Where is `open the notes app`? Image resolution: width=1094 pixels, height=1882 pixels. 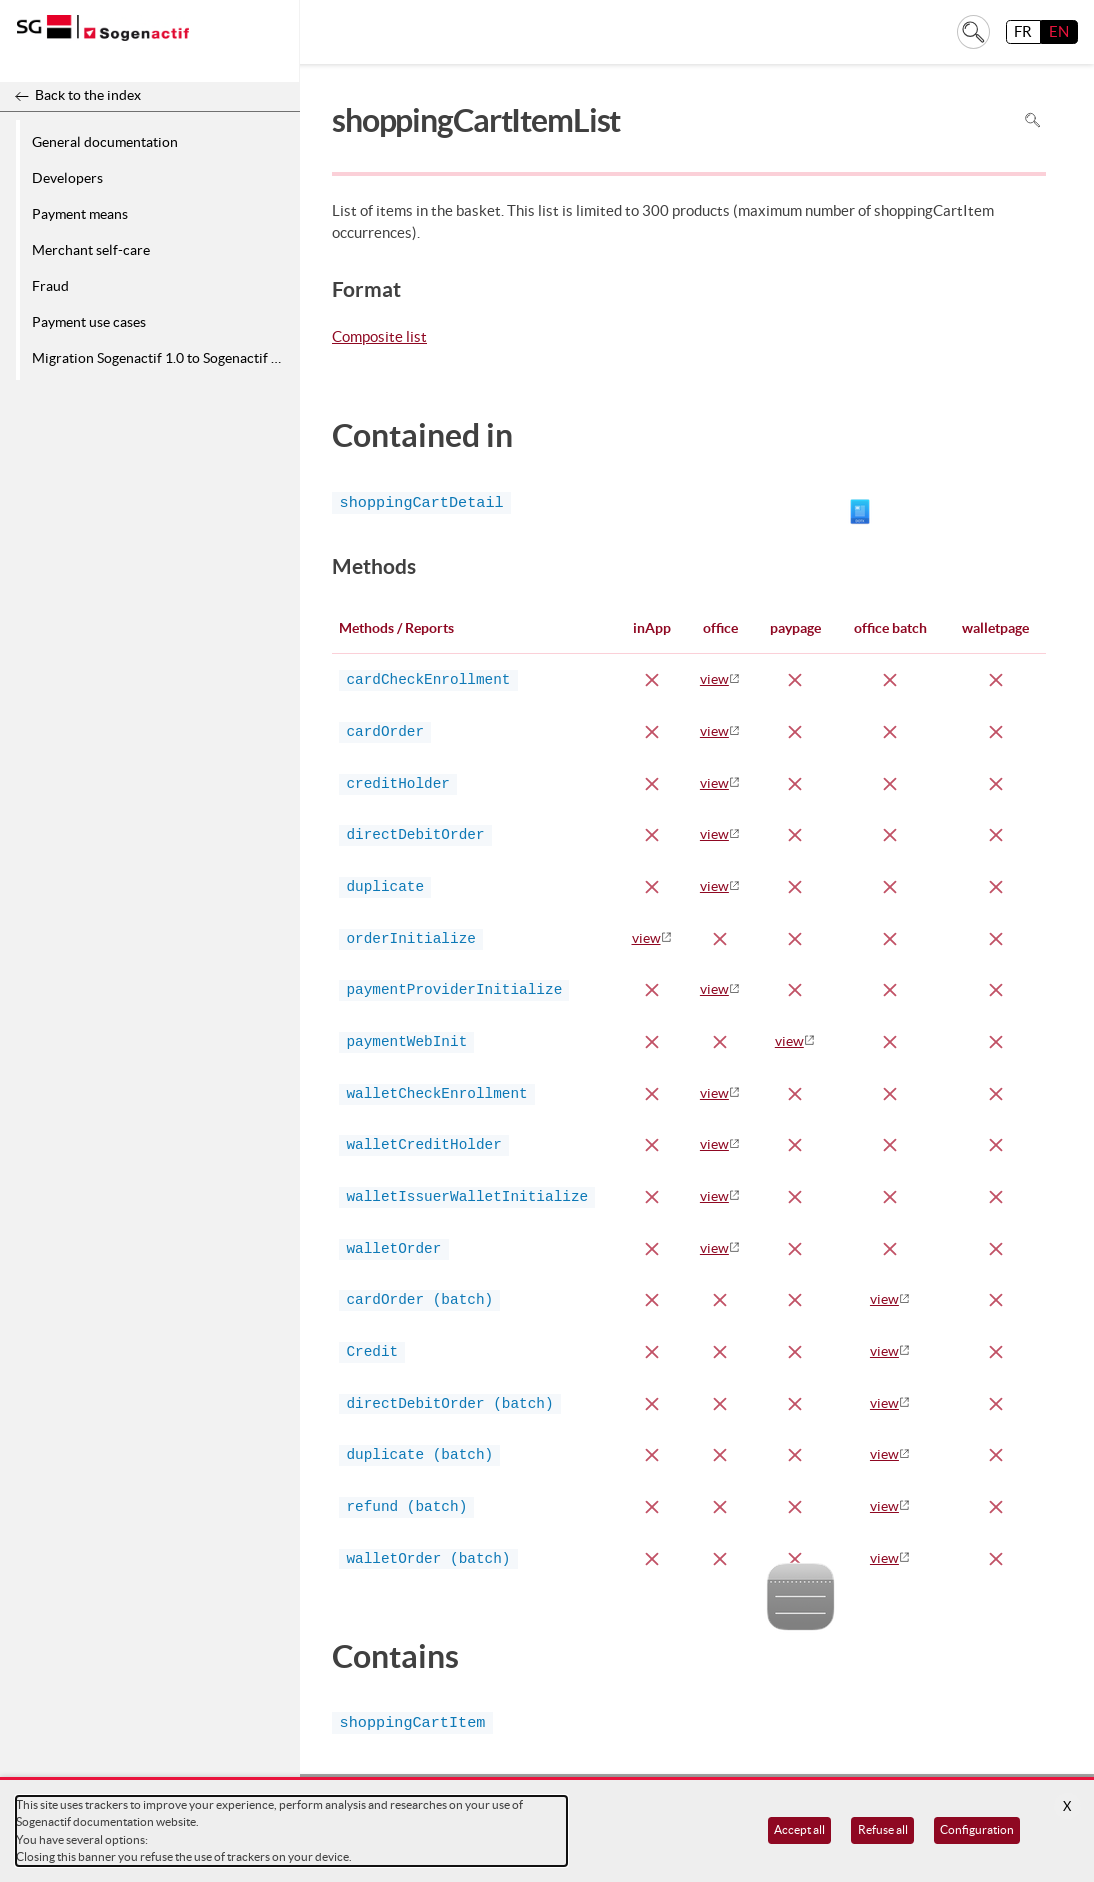 open the notes app is located at coordinates (800, 1596).